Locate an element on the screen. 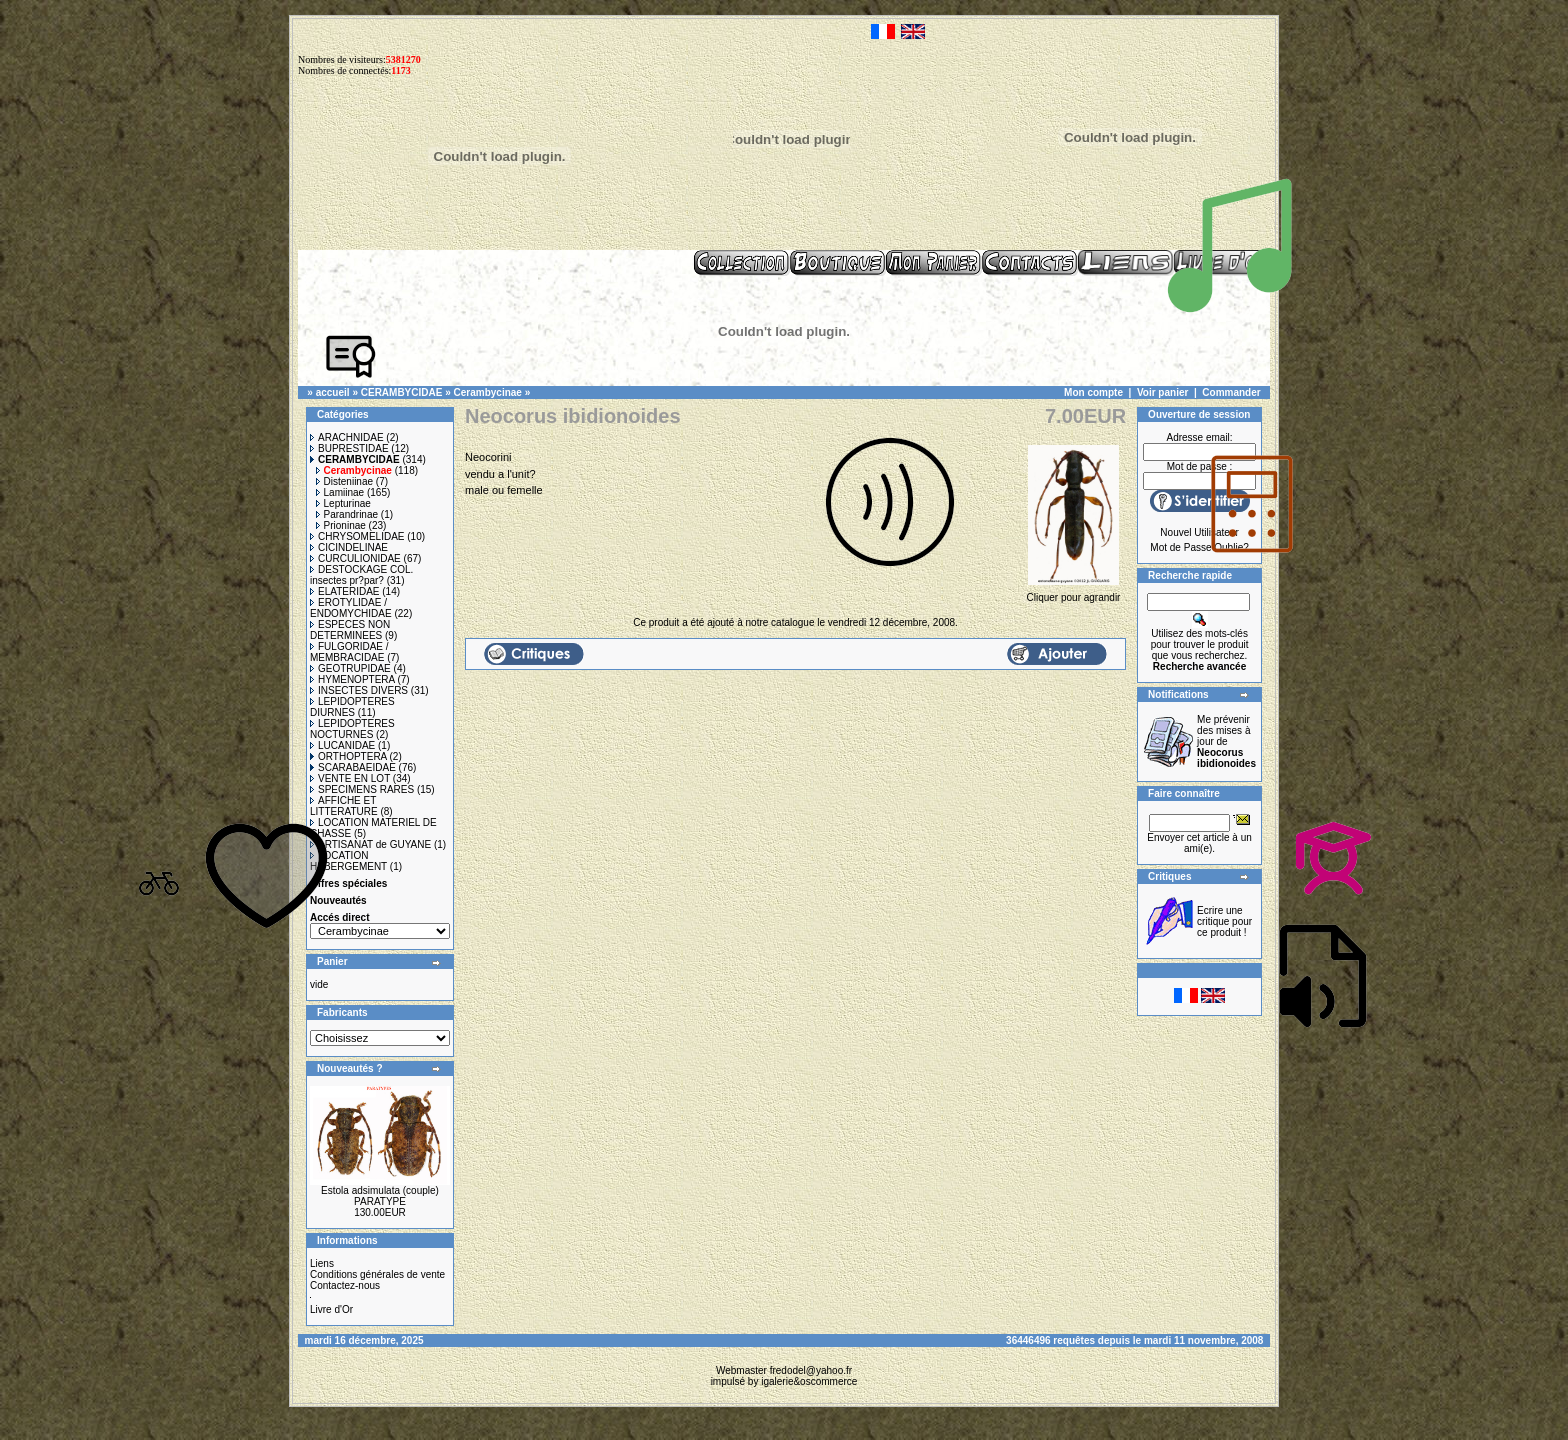 The height and width of the screenshot is (1440, 1568). add to favorites is located at coordinates (266, 871).